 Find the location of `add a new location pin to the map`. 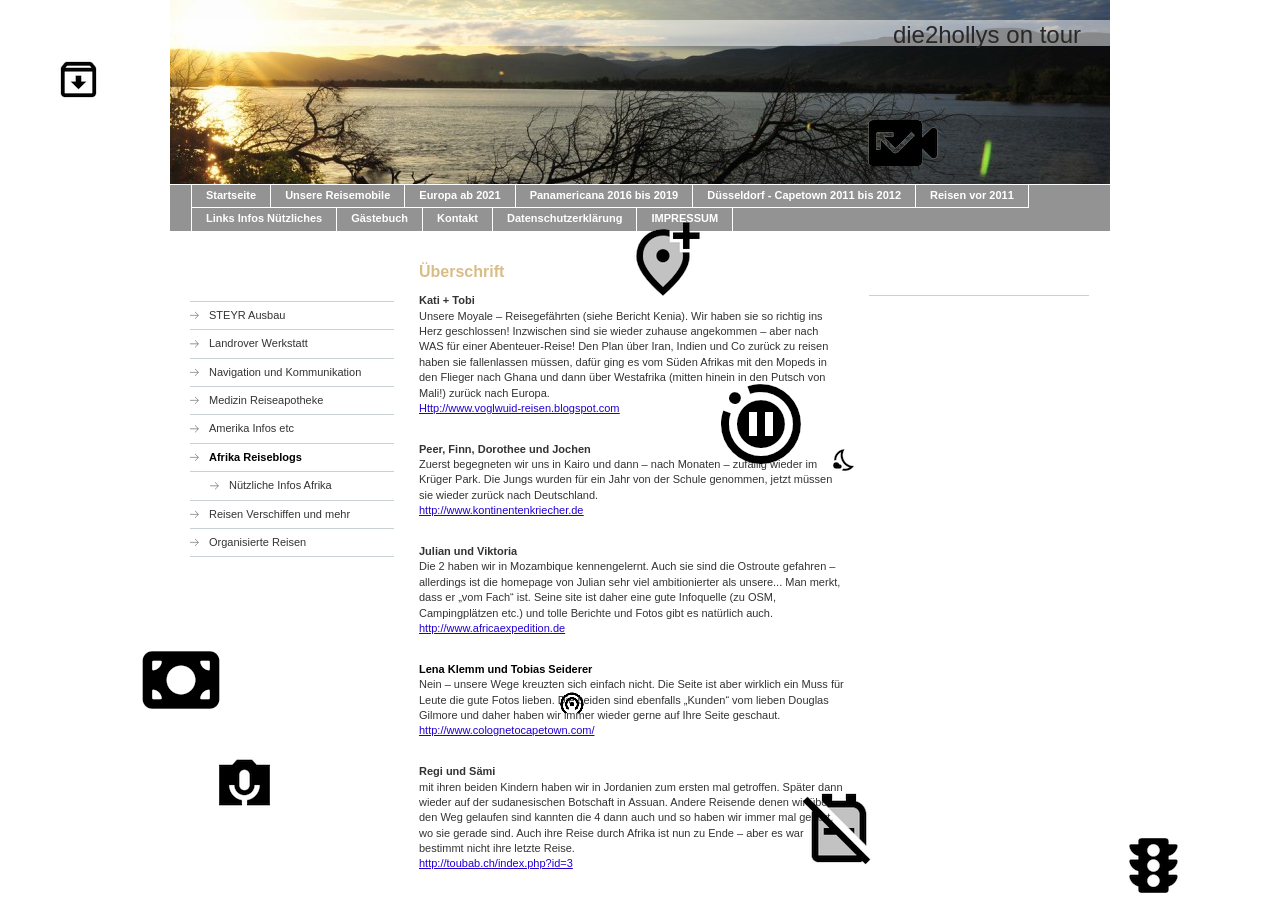

add a new location pin to the map is located at coordinates (663, 259).